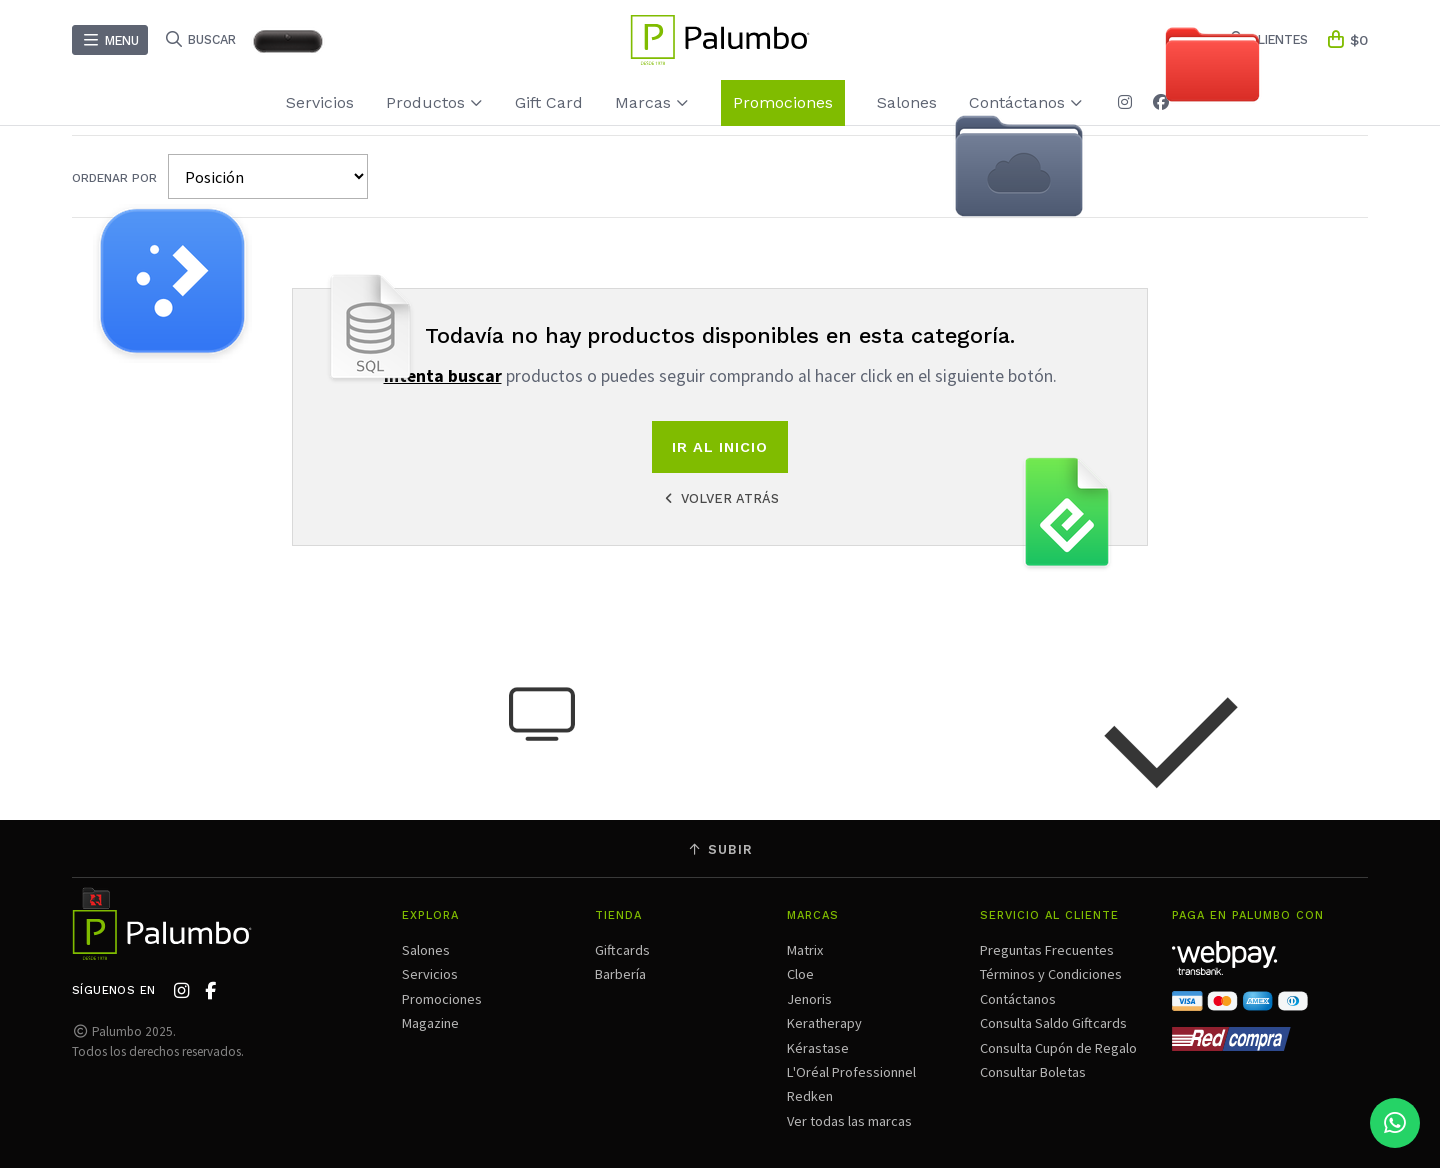  What do you see at coordinates (542, 712) in the screenshot?
I see `access display settings` at bounding box center [542, 712].